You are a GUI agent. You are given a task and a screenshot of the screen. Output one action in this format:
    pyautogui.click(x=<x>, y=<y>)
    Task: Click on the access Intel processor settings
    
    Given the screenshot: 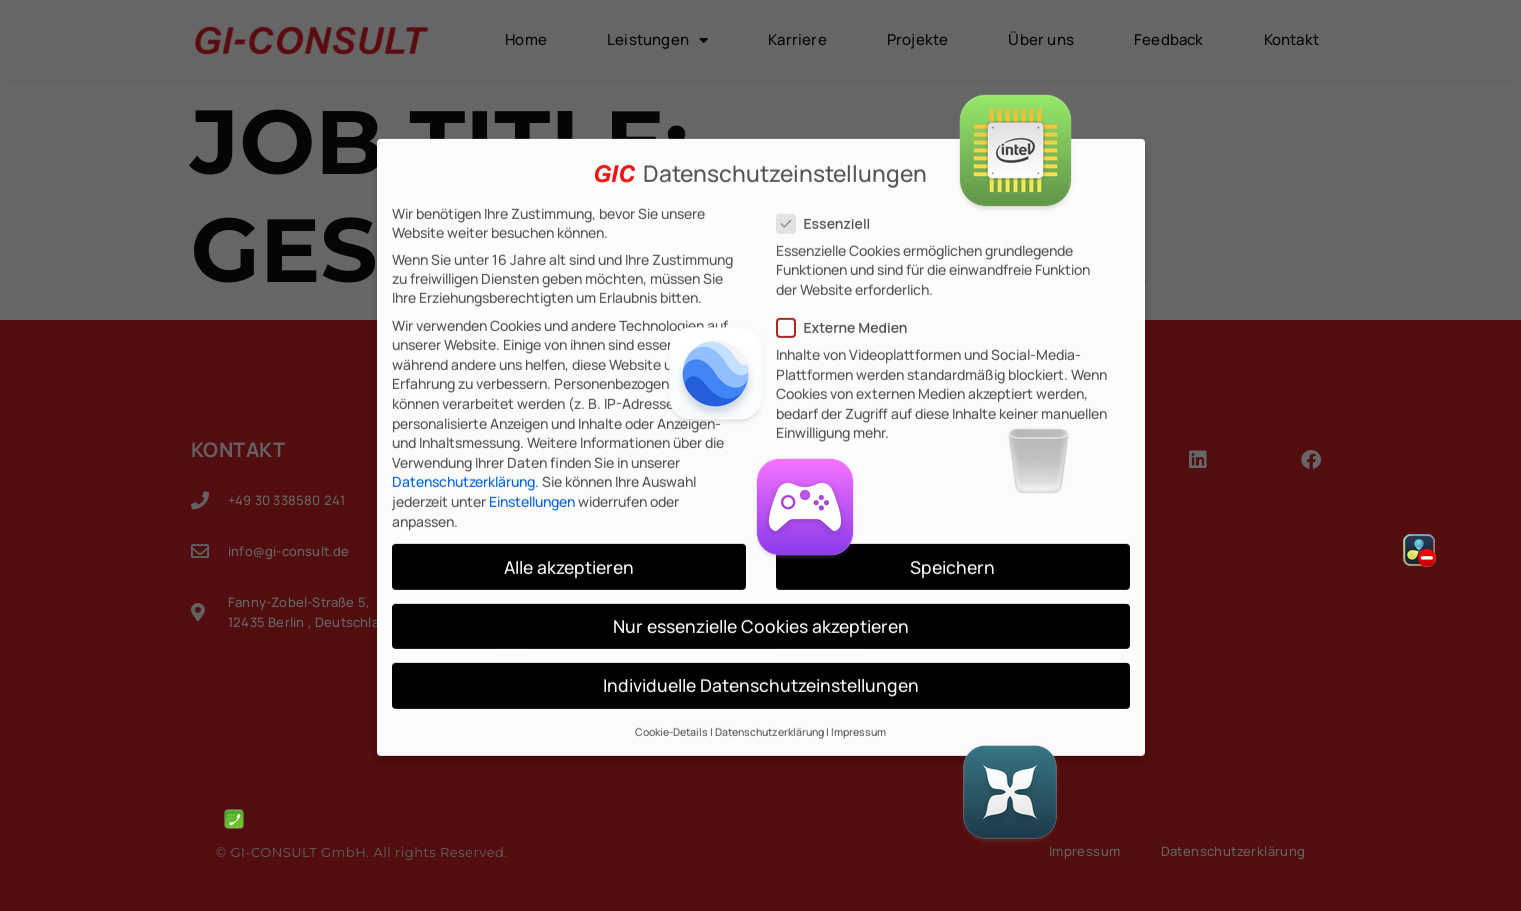 What is the action you would take?
    pyautogui.click(x=1015, y=150)
    